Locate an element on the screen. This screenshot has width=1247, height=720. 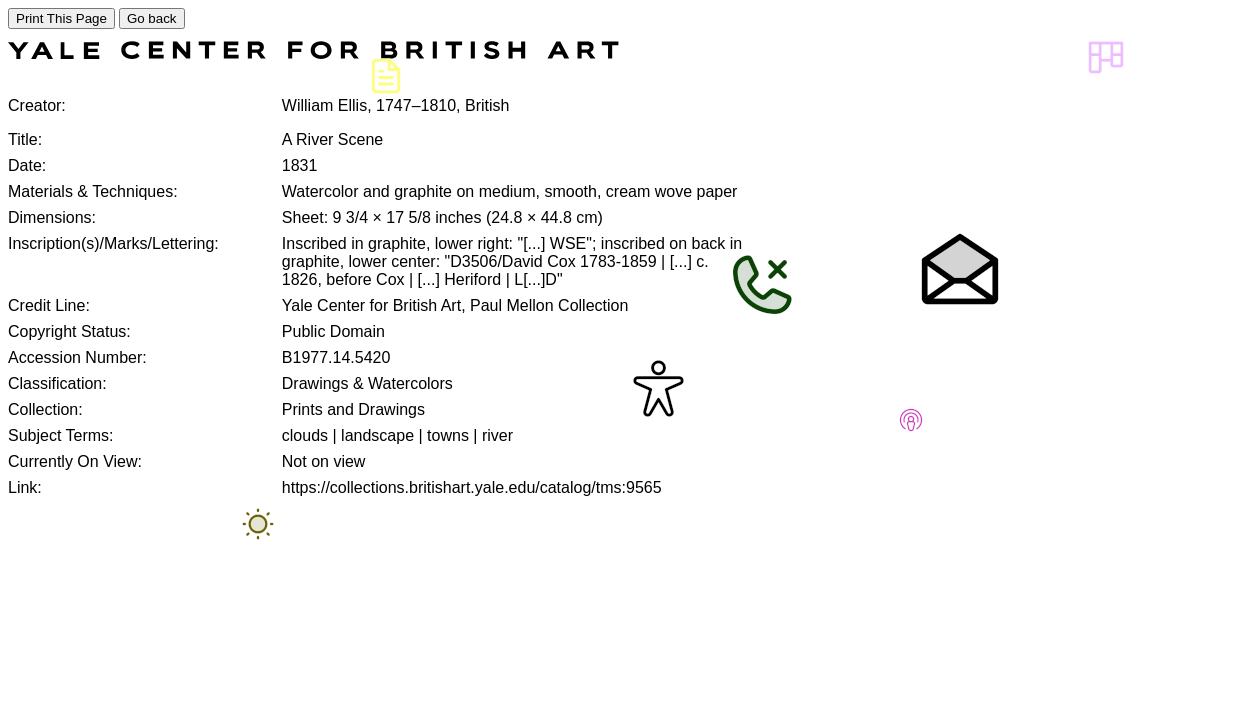
reduce screen brightness is located at coordinates (258, 524).